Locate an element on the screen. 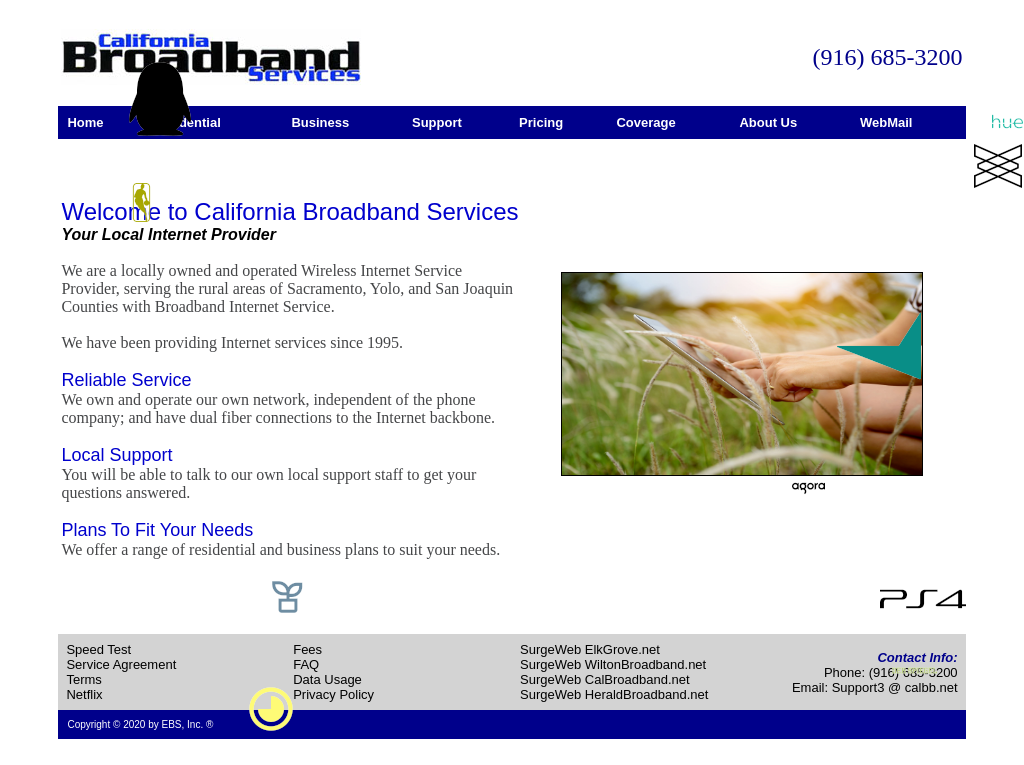 The width and height of the screenshot is (1024, 765). open the NBA app is located at coordinates (141, 202).